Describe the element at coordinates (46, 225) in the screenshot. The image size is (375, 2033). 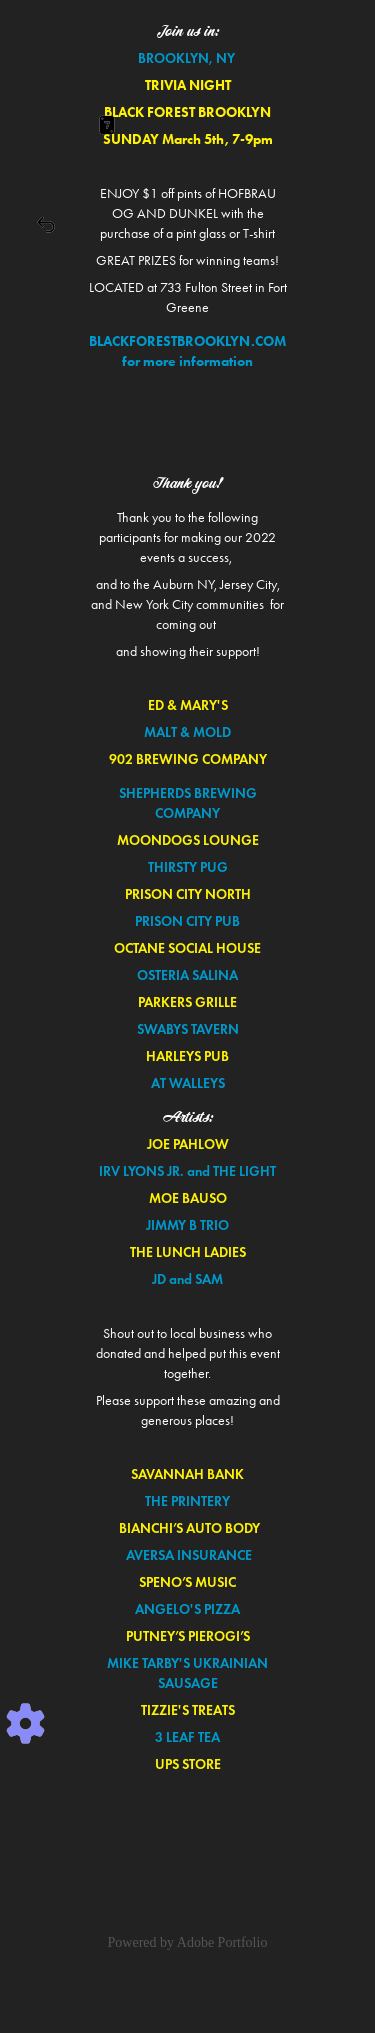
I see `undo the last action` at that location.